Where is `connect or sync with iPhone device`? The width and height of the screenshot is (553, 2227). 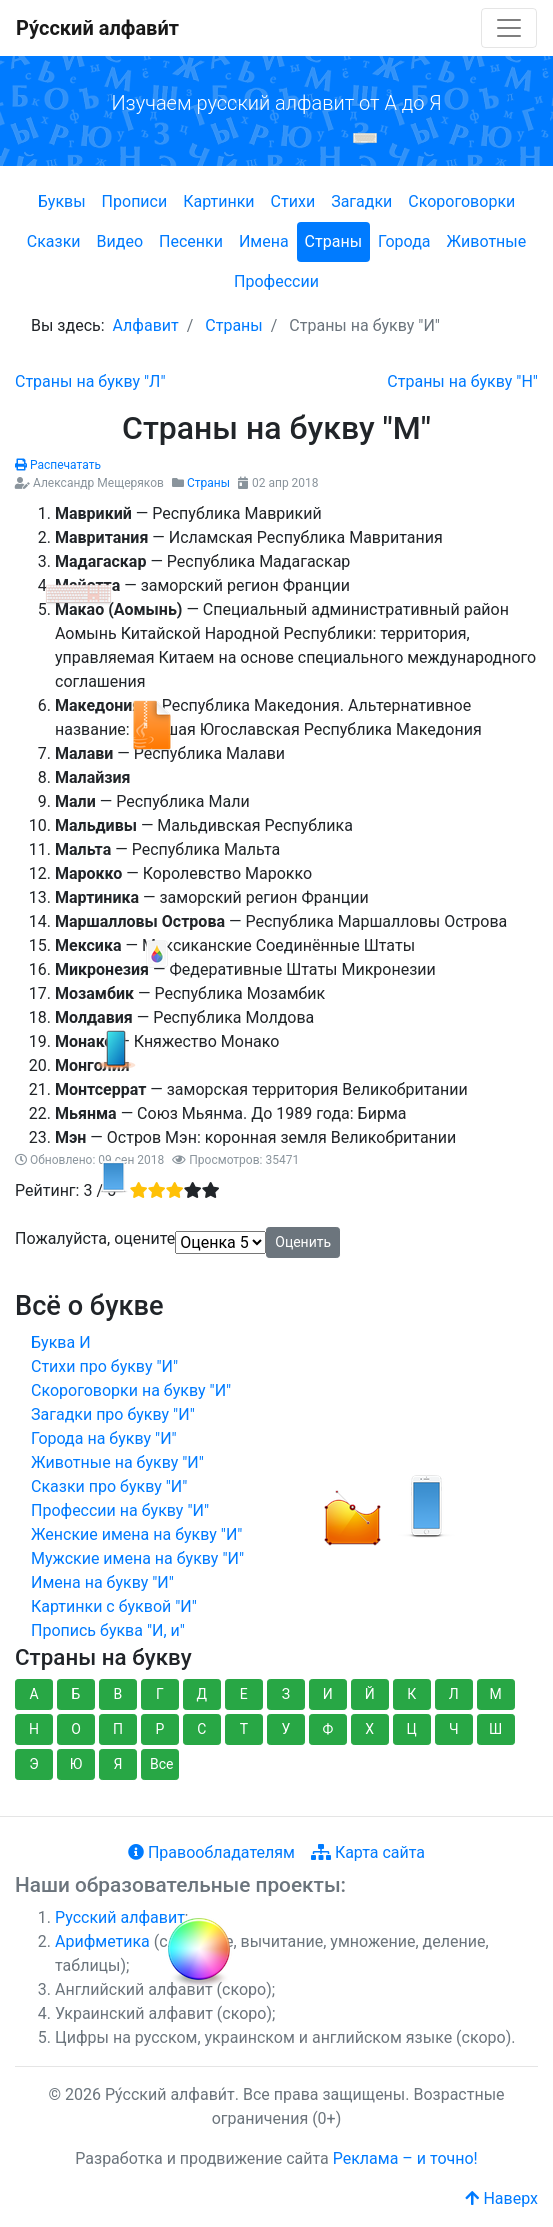 connect or sync with iPhone device is located at coordinates (426, 1506).